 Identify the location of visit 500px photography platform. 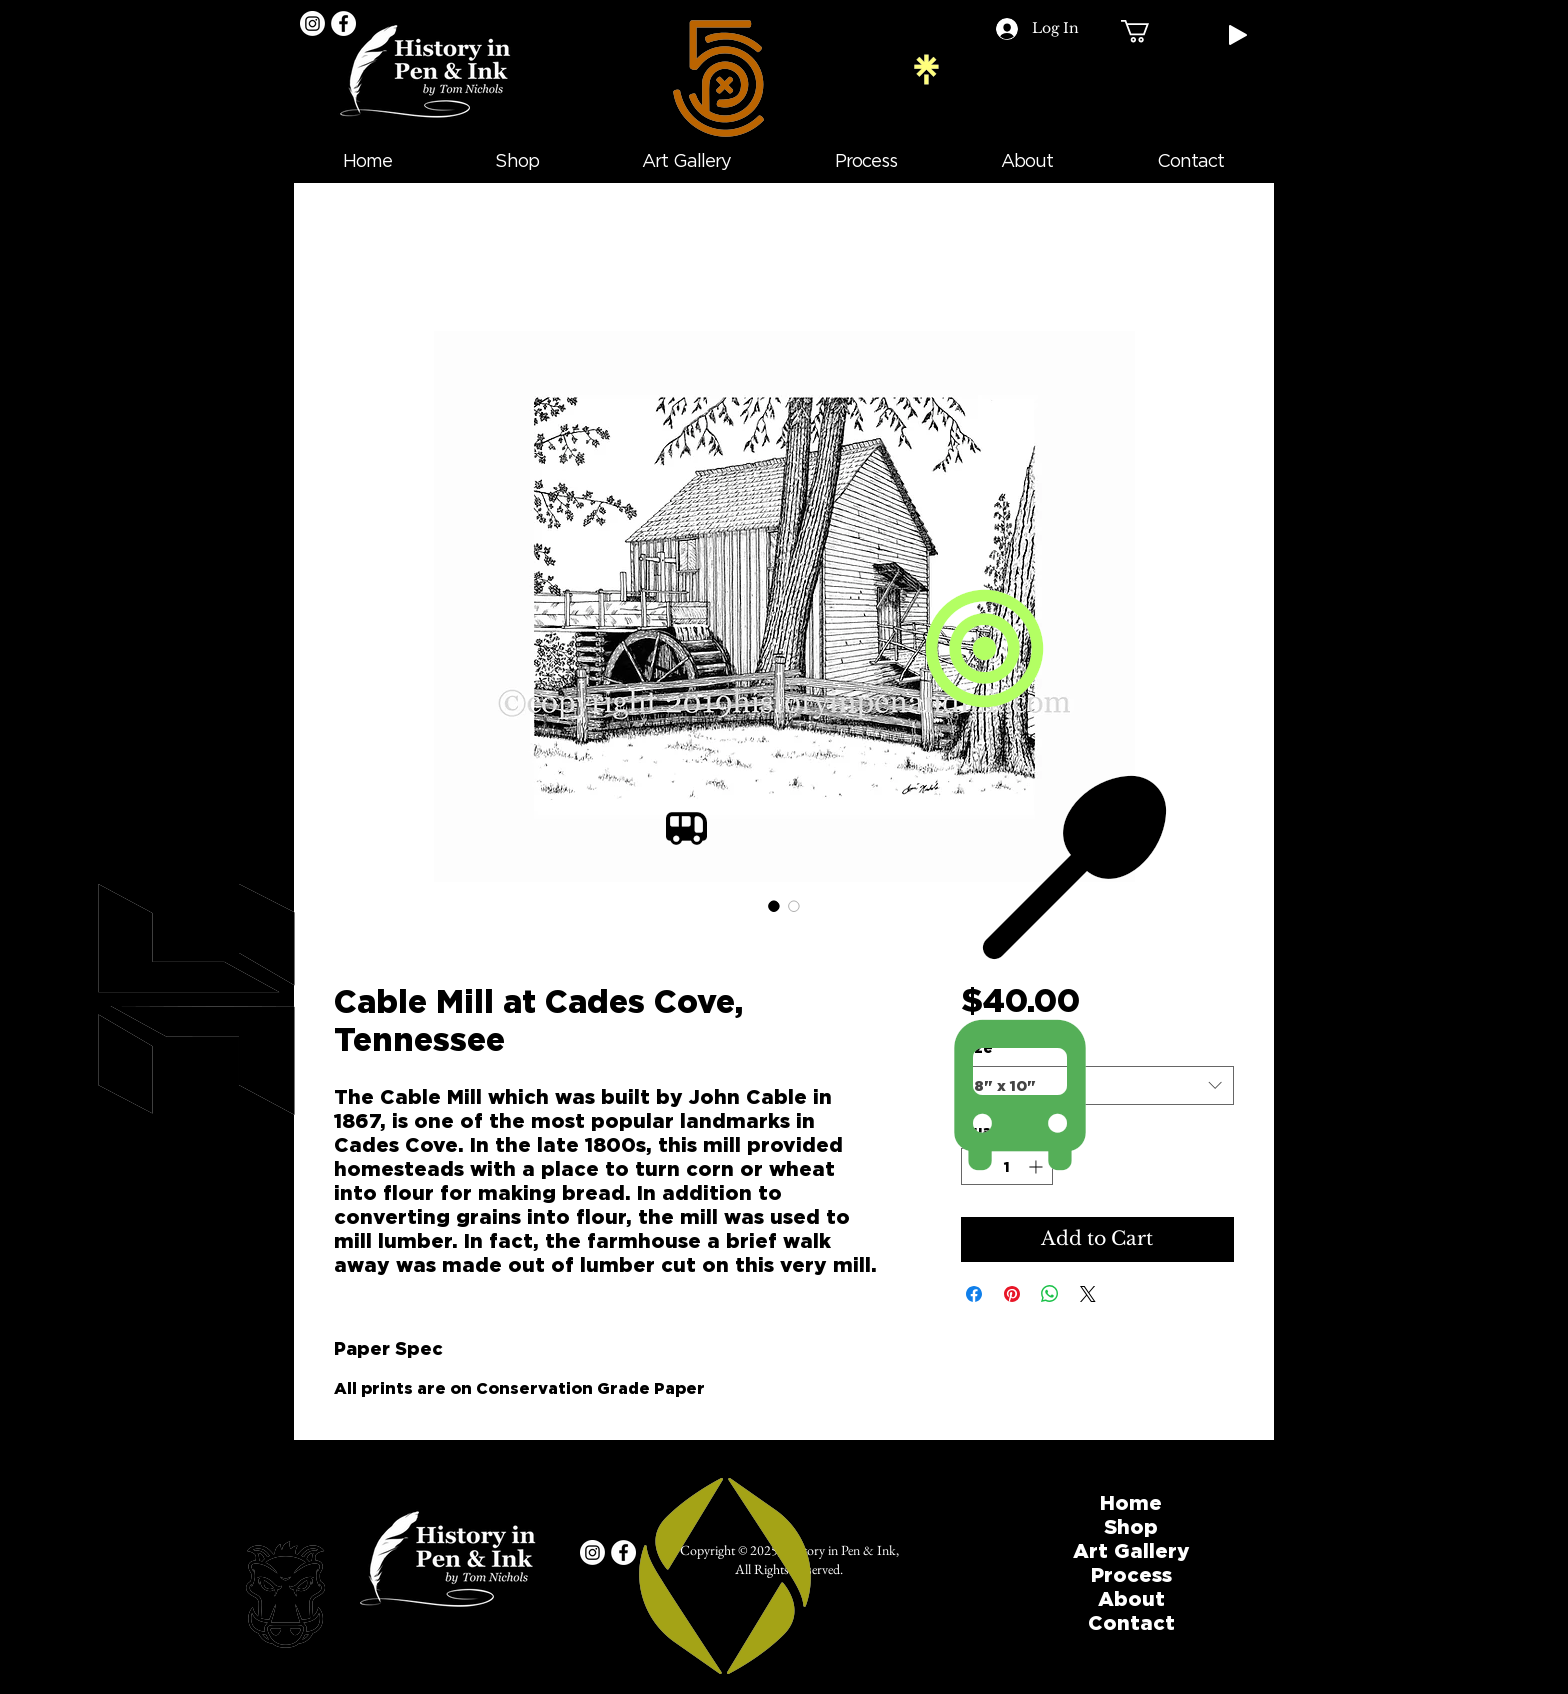
(718, 78).